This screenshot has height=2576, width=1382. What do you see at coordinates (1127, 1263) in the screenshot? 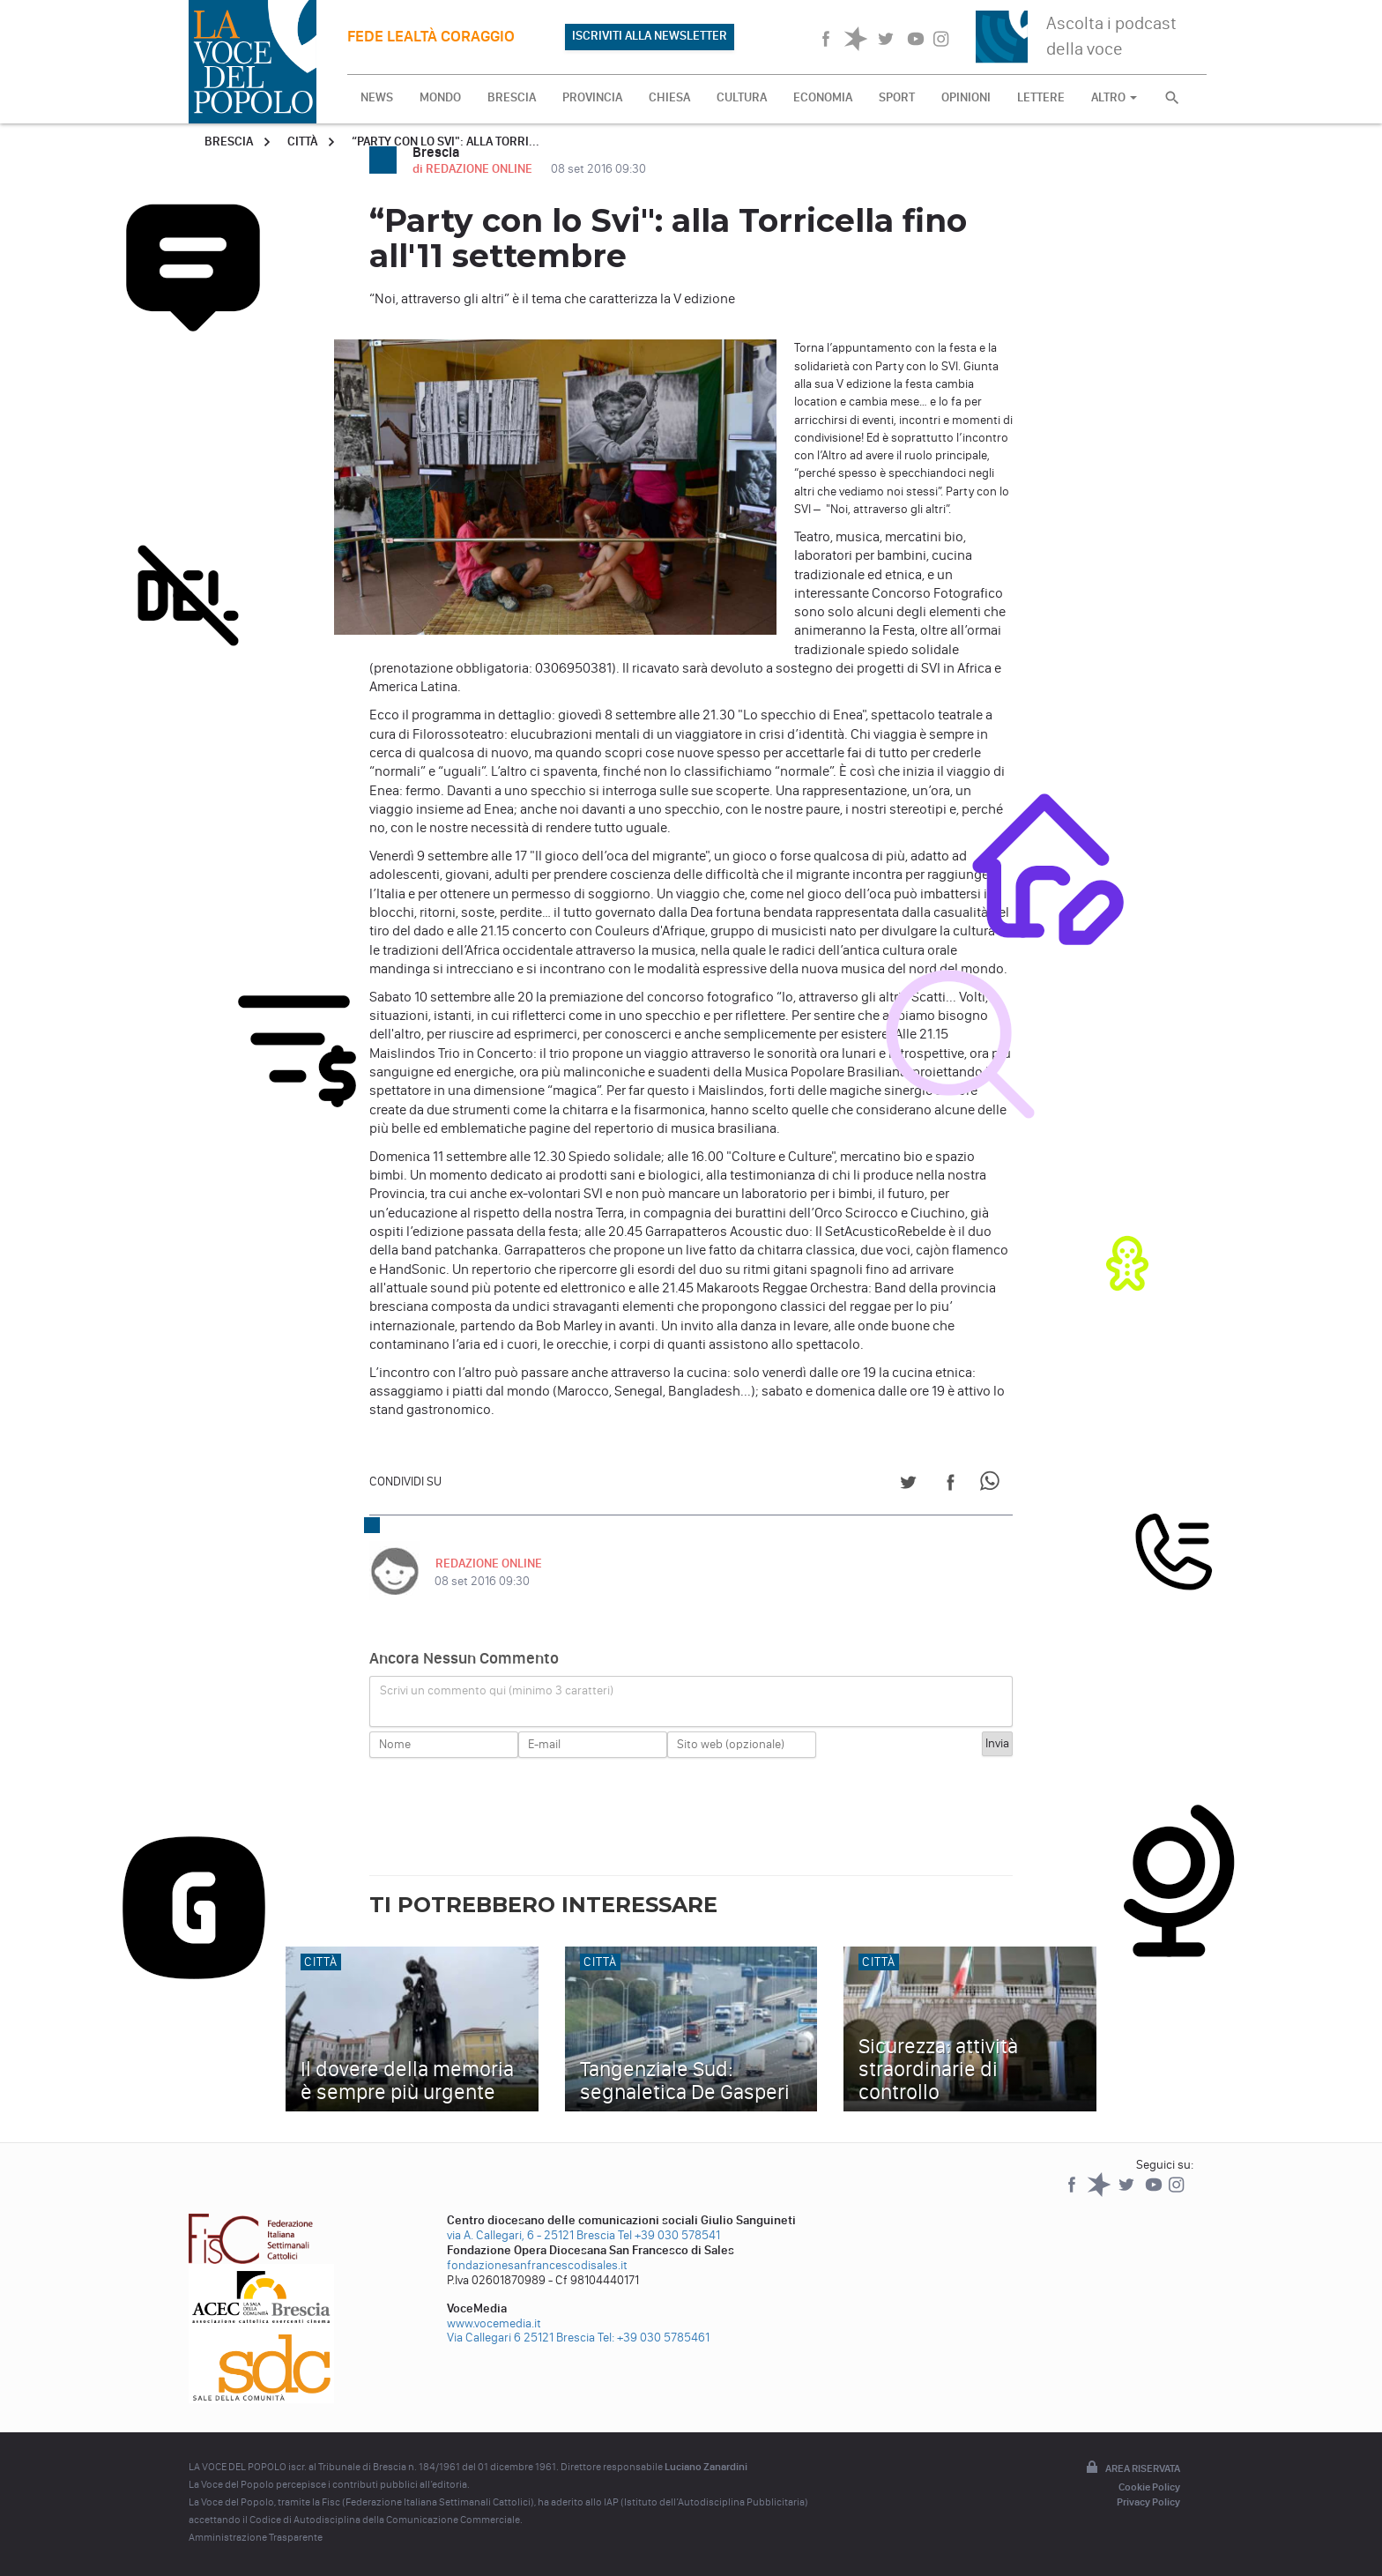
I see `access holiday or seasonal content` at bounding box center [1127, 1263].